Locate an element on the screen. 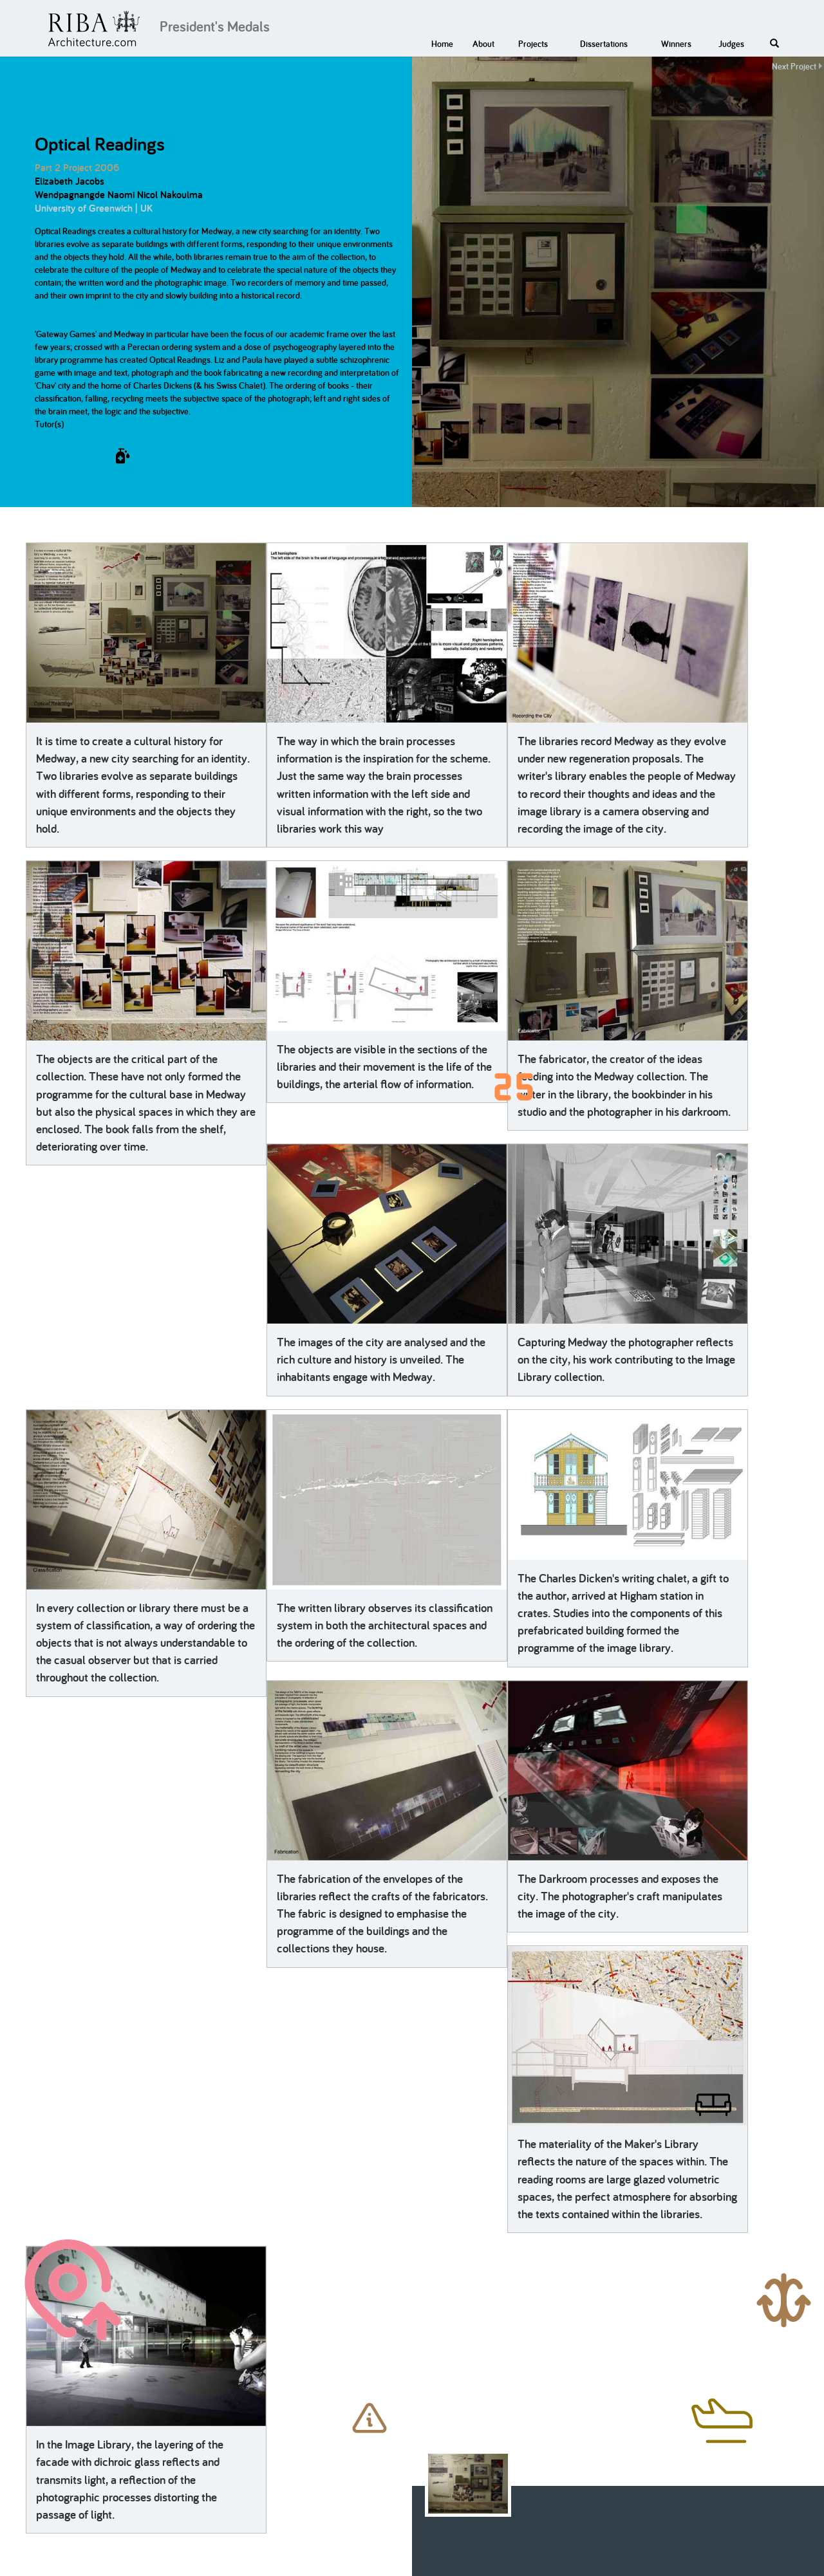 The width and height of the screenshot is (824, 2576). toggle magnetic snap or alignment is located at coordinates (783, 2300).